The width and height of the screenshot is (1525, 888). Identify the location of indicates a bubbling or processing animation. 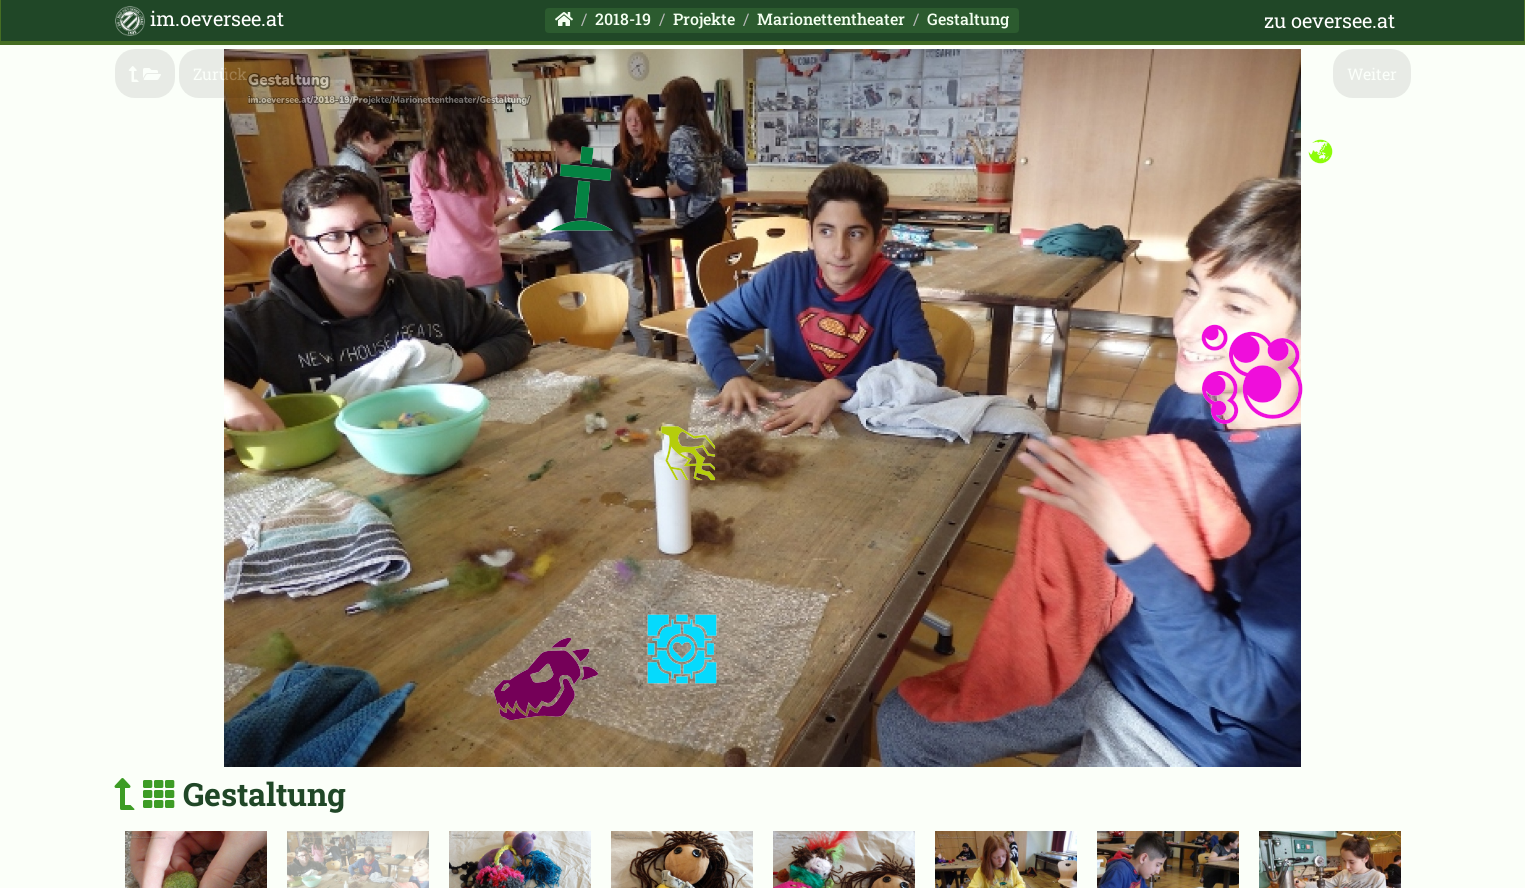
(1252, 374).